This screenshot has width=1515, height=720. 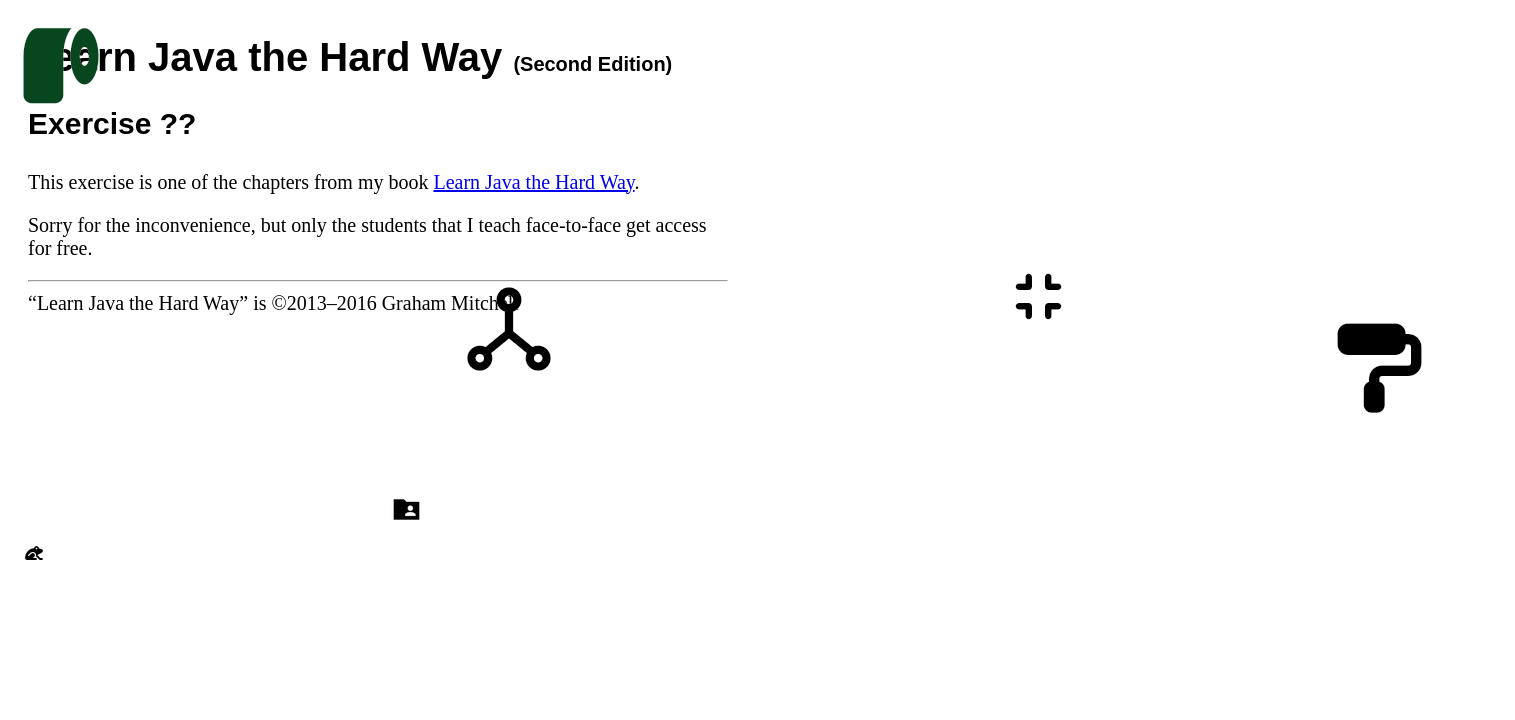 I want to click on compress or reduce content size, so click(x=1038, y=296).